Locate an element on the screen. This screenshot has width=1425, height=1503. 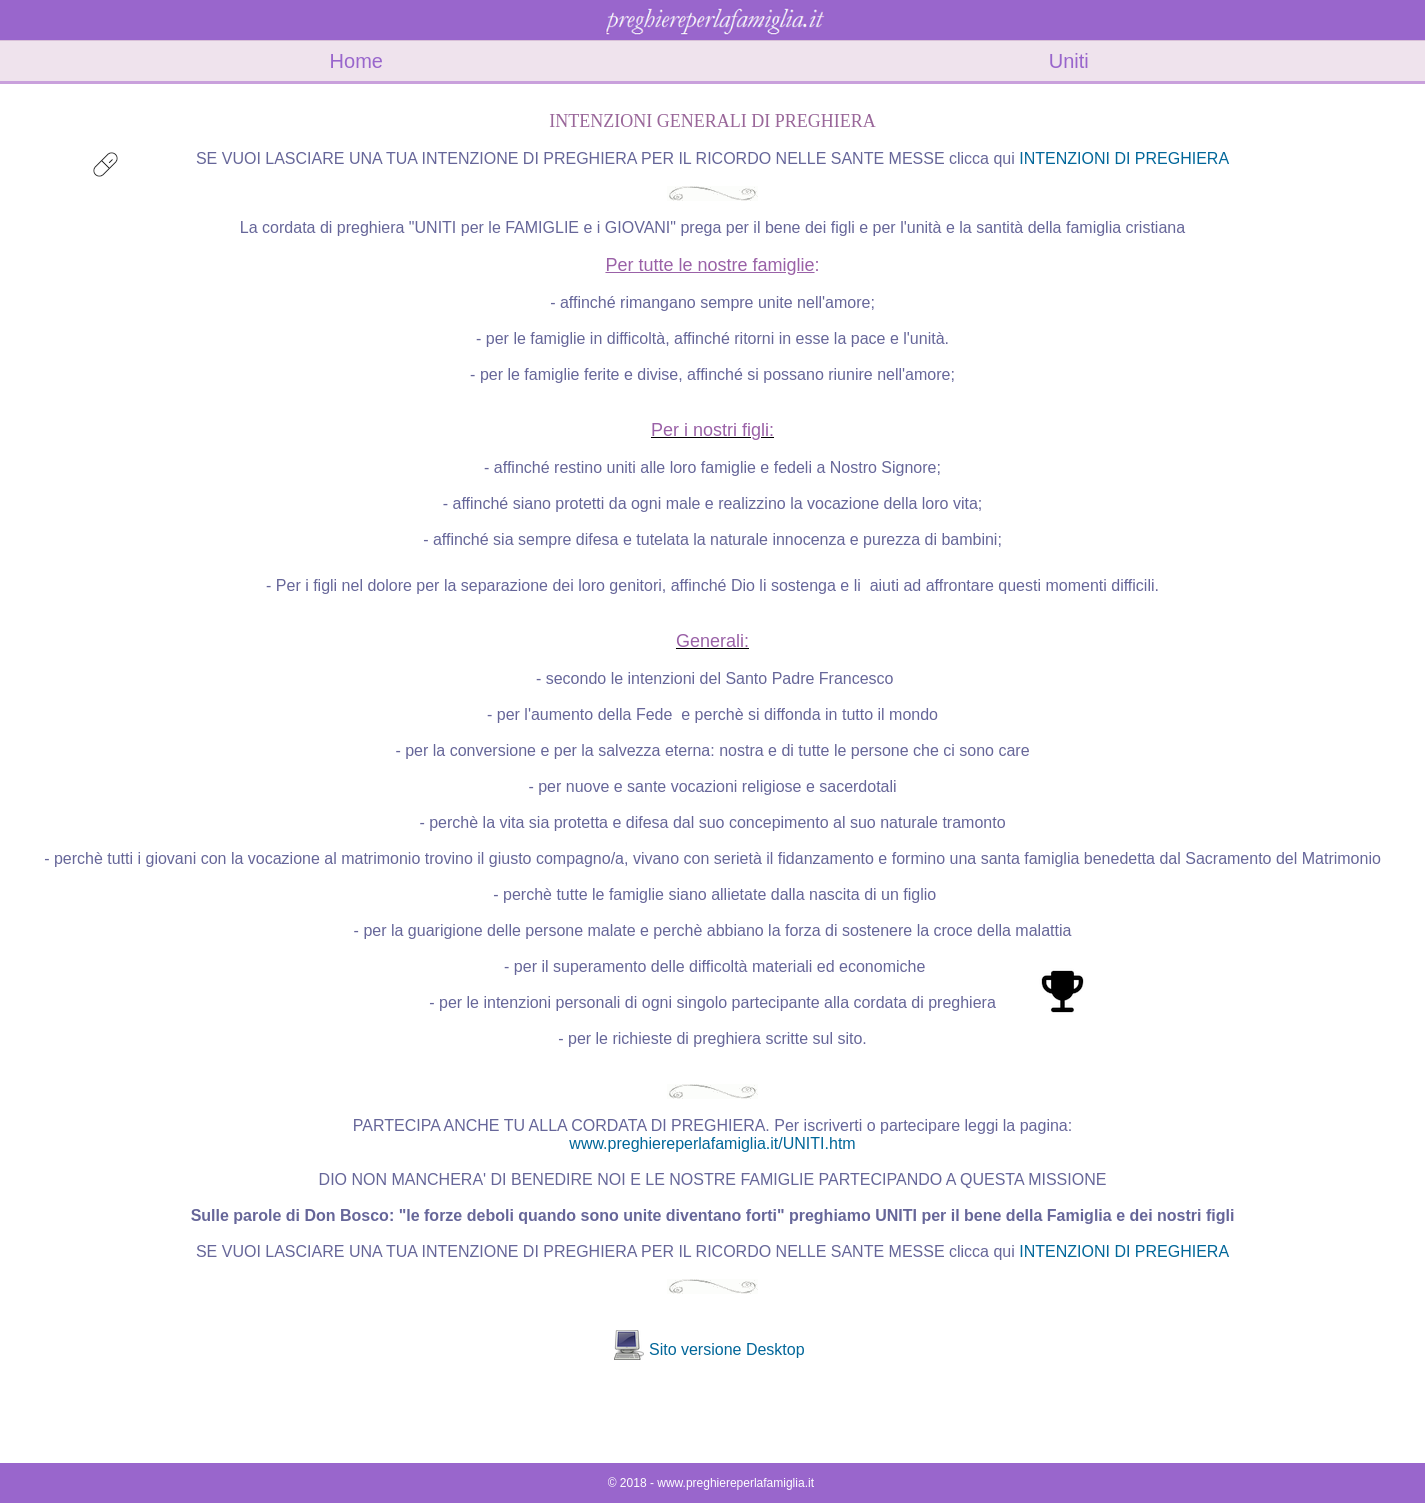
access medication reminders or health tracking is located at coordinates (105, 164).